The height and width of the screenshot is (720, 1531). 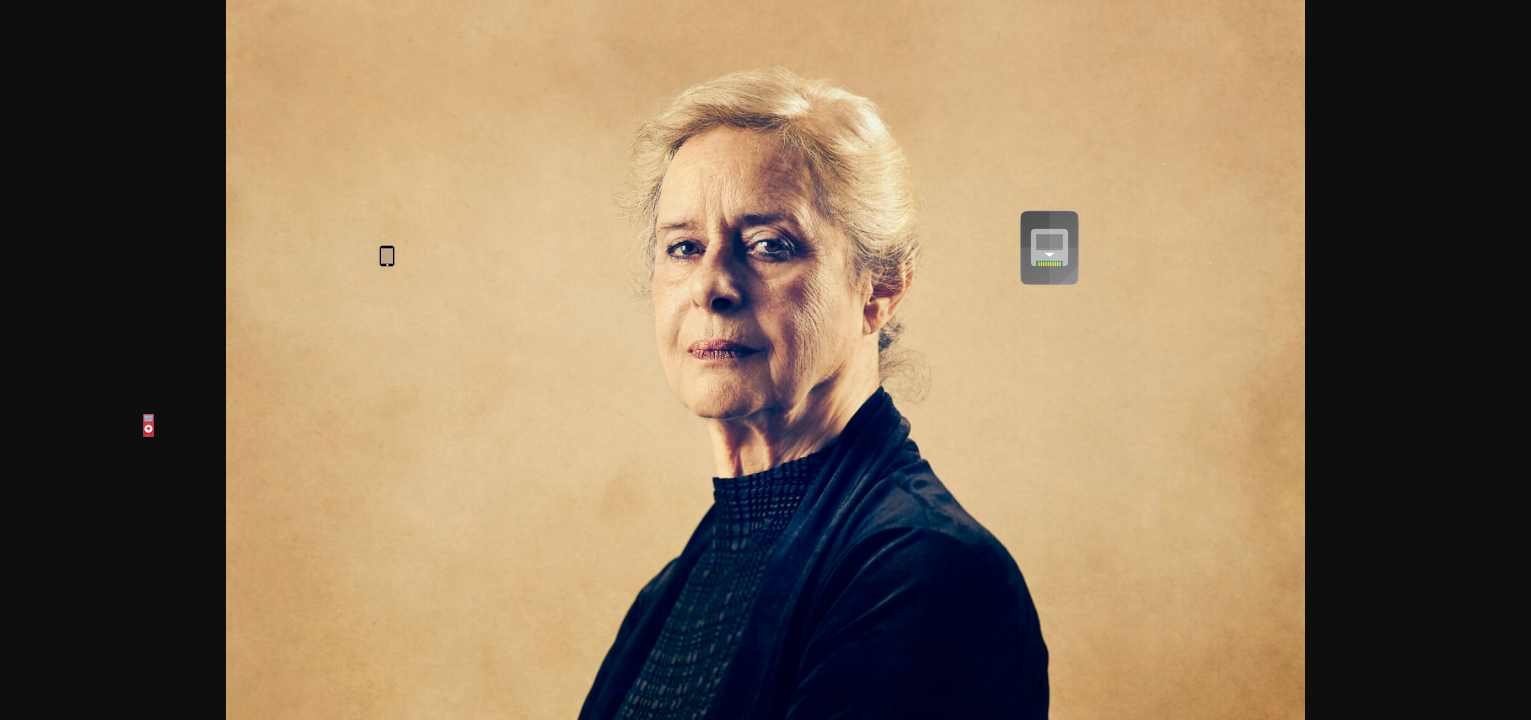 What do you see at coordinates (148, 425) in the screenshot?
I see `indicates a connected iPod nano device` at bounding box center [148, 425].